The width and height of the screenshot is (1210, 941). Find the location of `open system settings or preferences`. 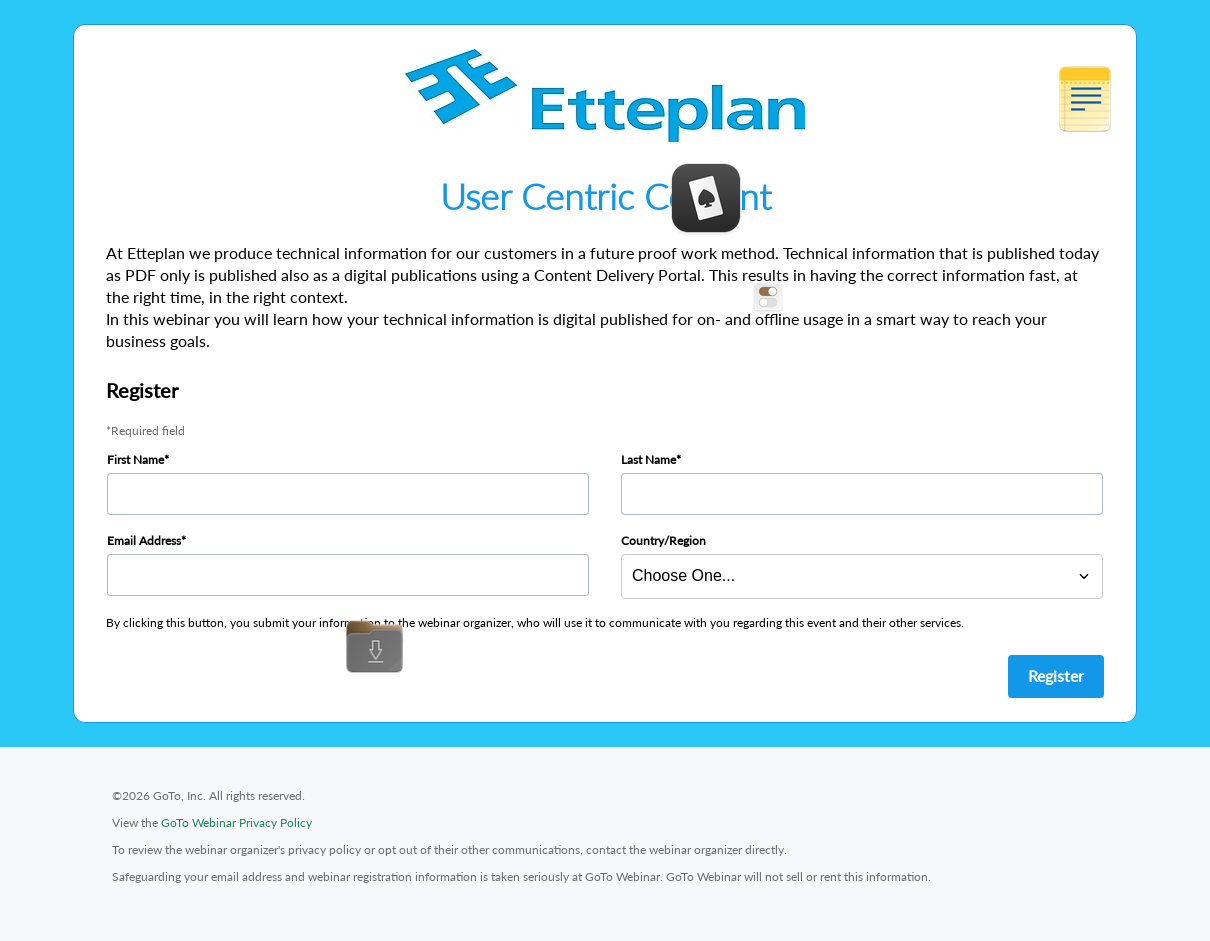

open system settings or preferences is located at coordinates (768, 297).